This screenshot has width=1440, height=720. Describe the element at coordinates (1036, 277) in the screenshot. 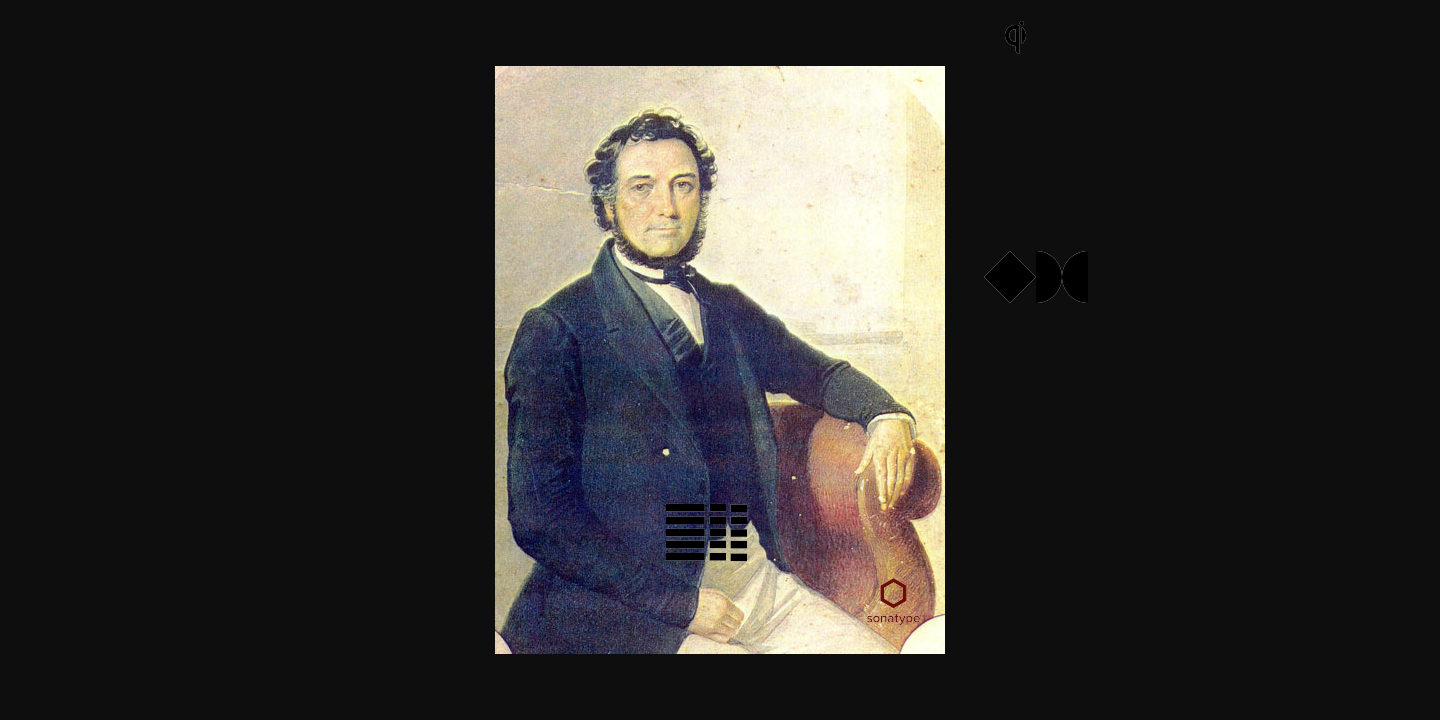

I see `innosoft company logo` at that location.